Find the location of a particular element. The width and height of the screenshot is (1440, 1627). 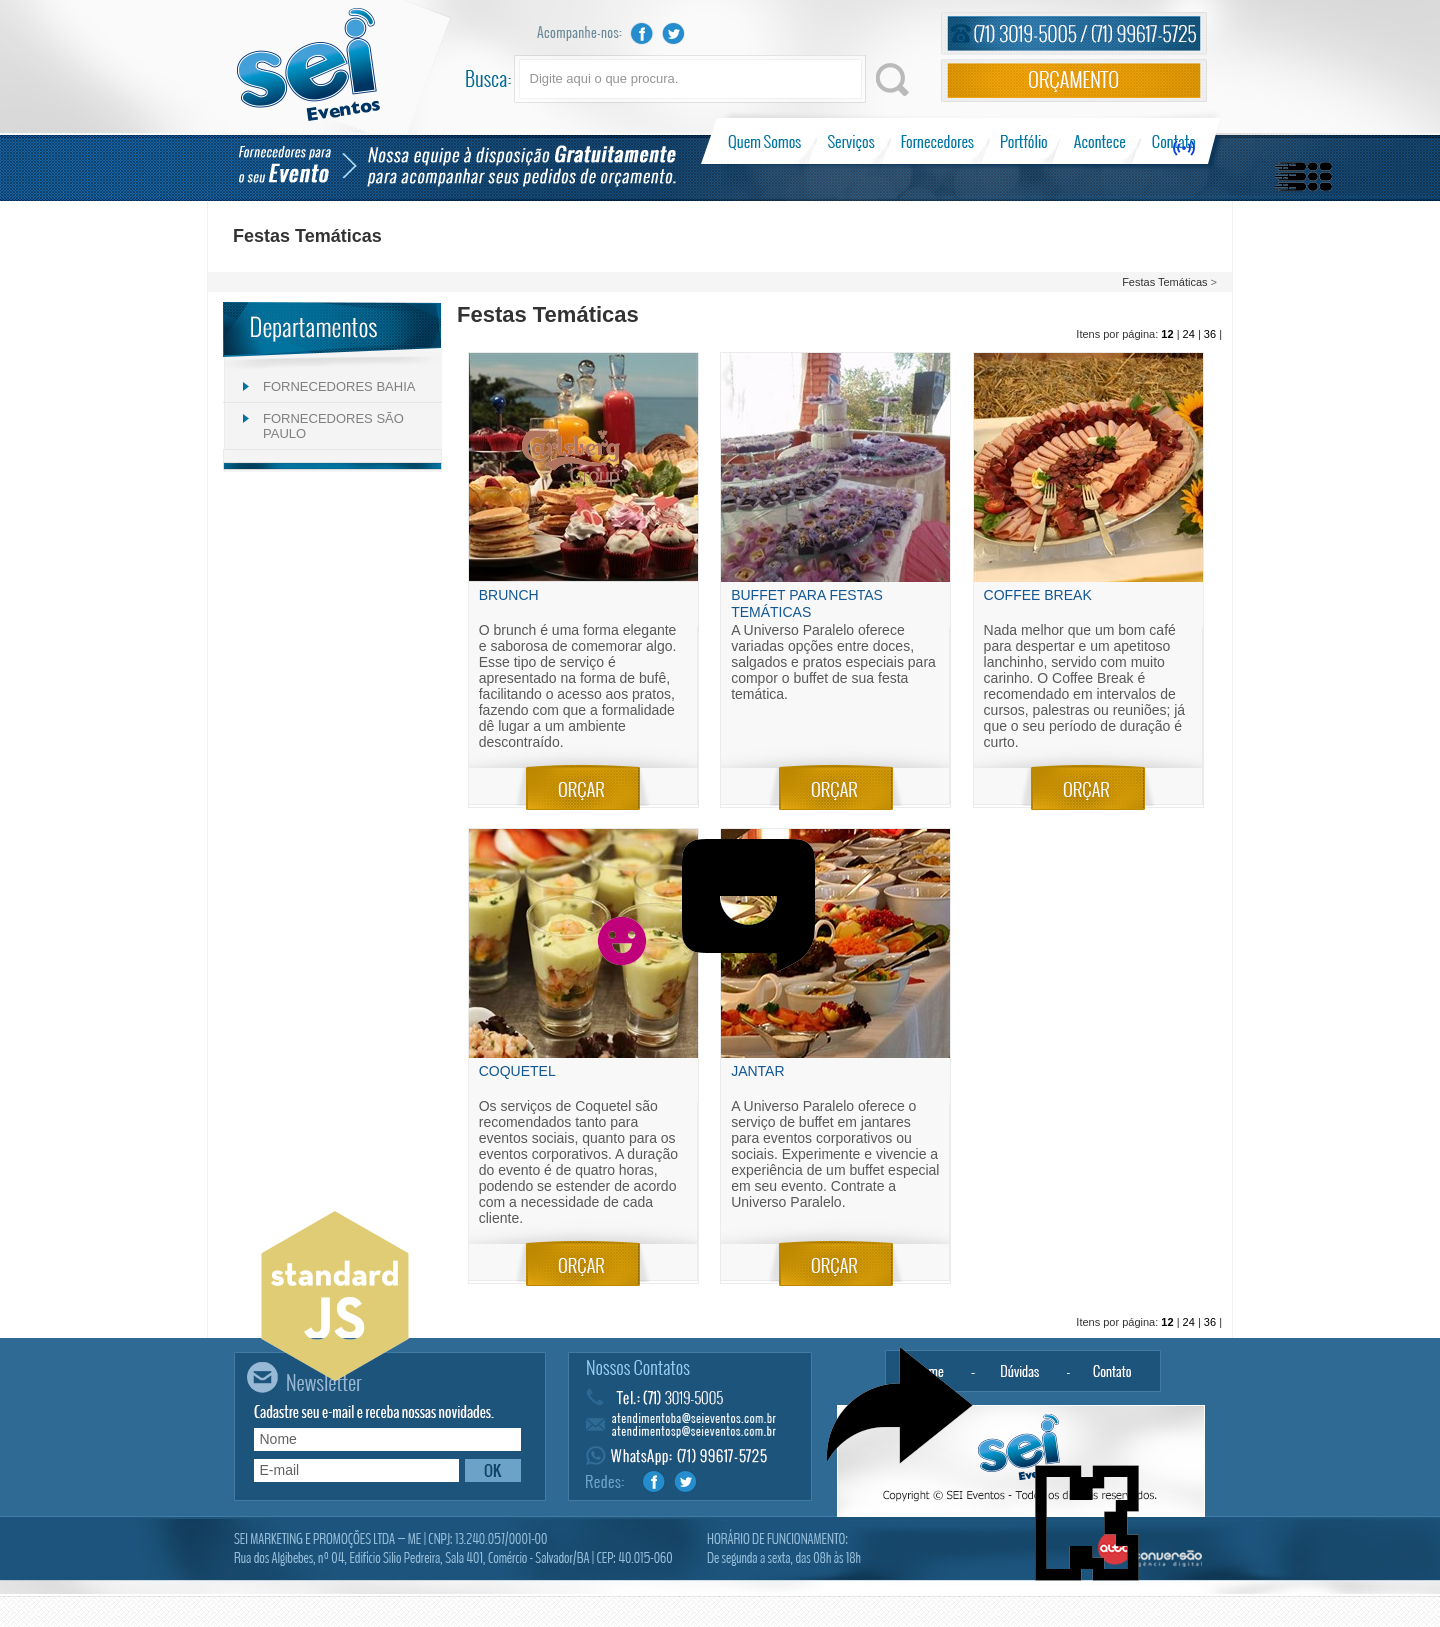

standardjs javascript linting tool logo is located at coordinates (335, 1296).